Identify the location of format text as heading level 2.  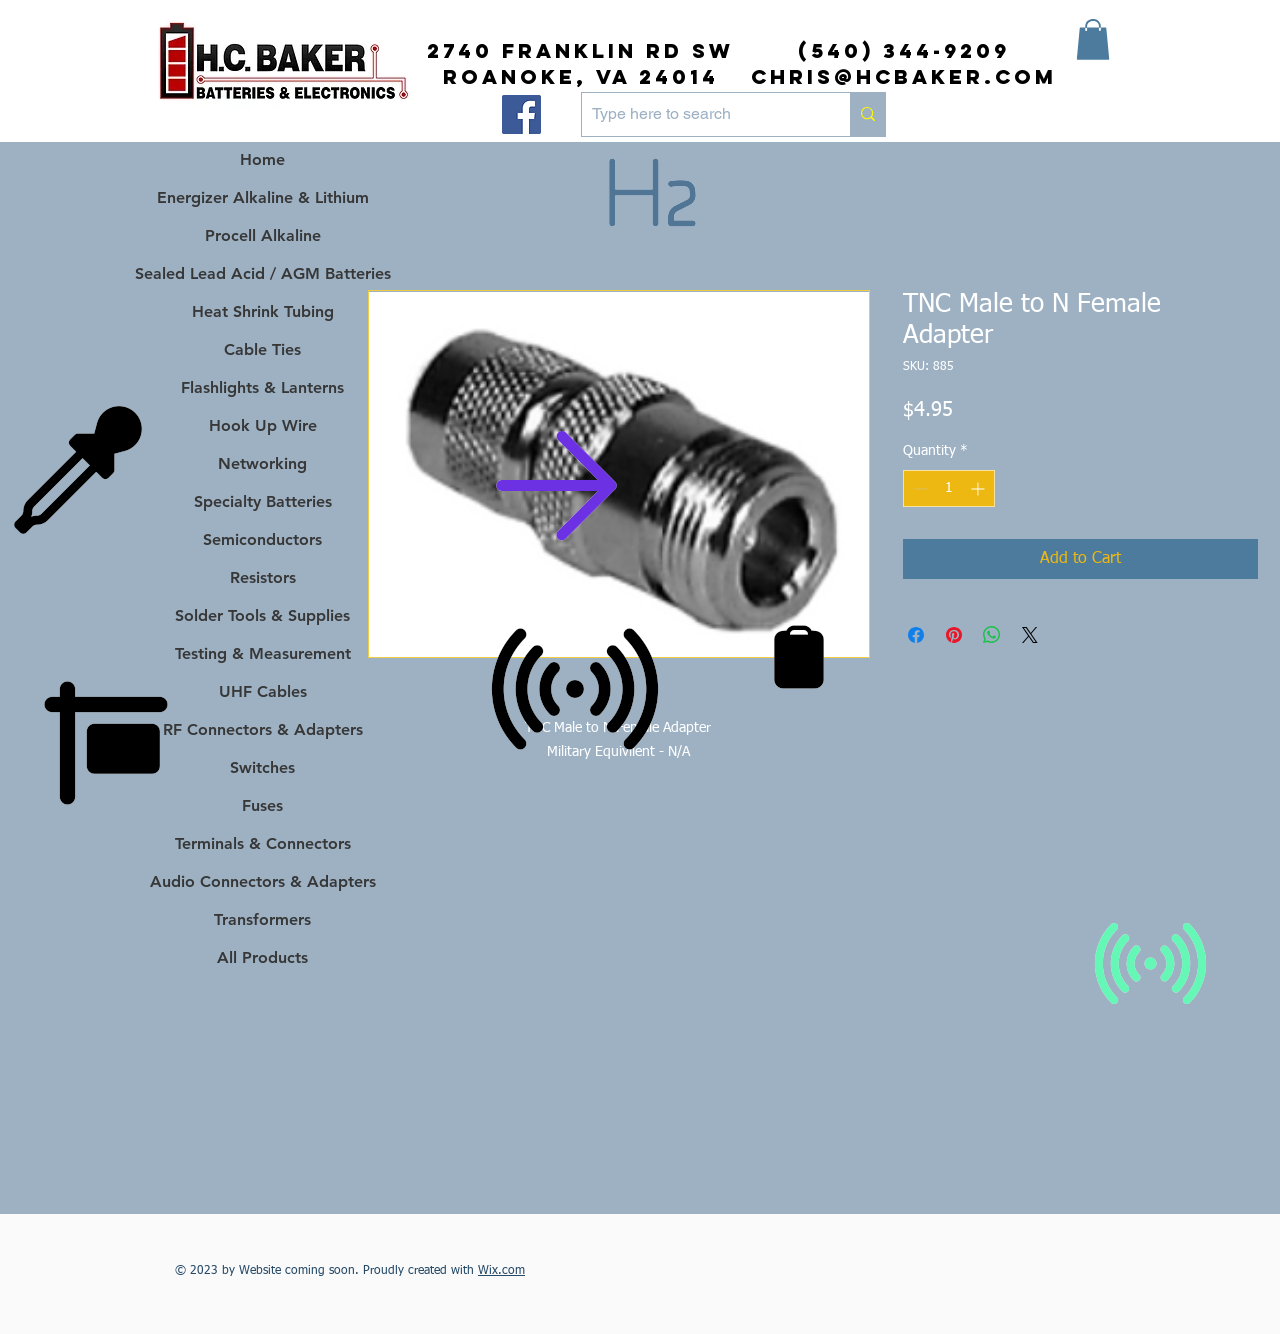
(652, 192).